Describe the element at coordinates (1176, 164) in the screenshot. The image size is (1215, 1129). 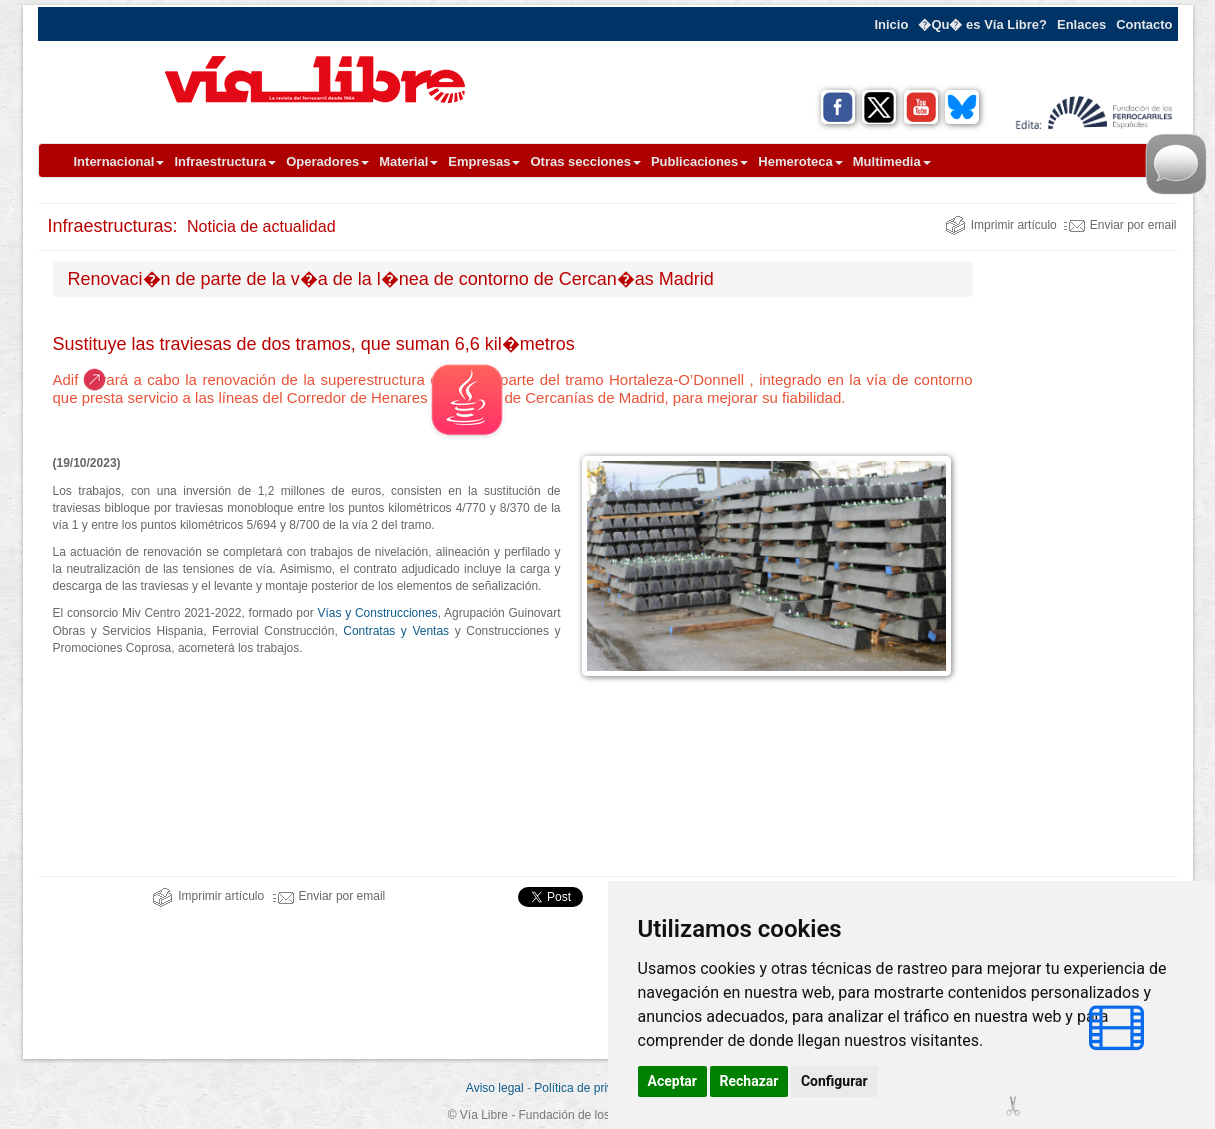
I see `open the messages app` at that location.